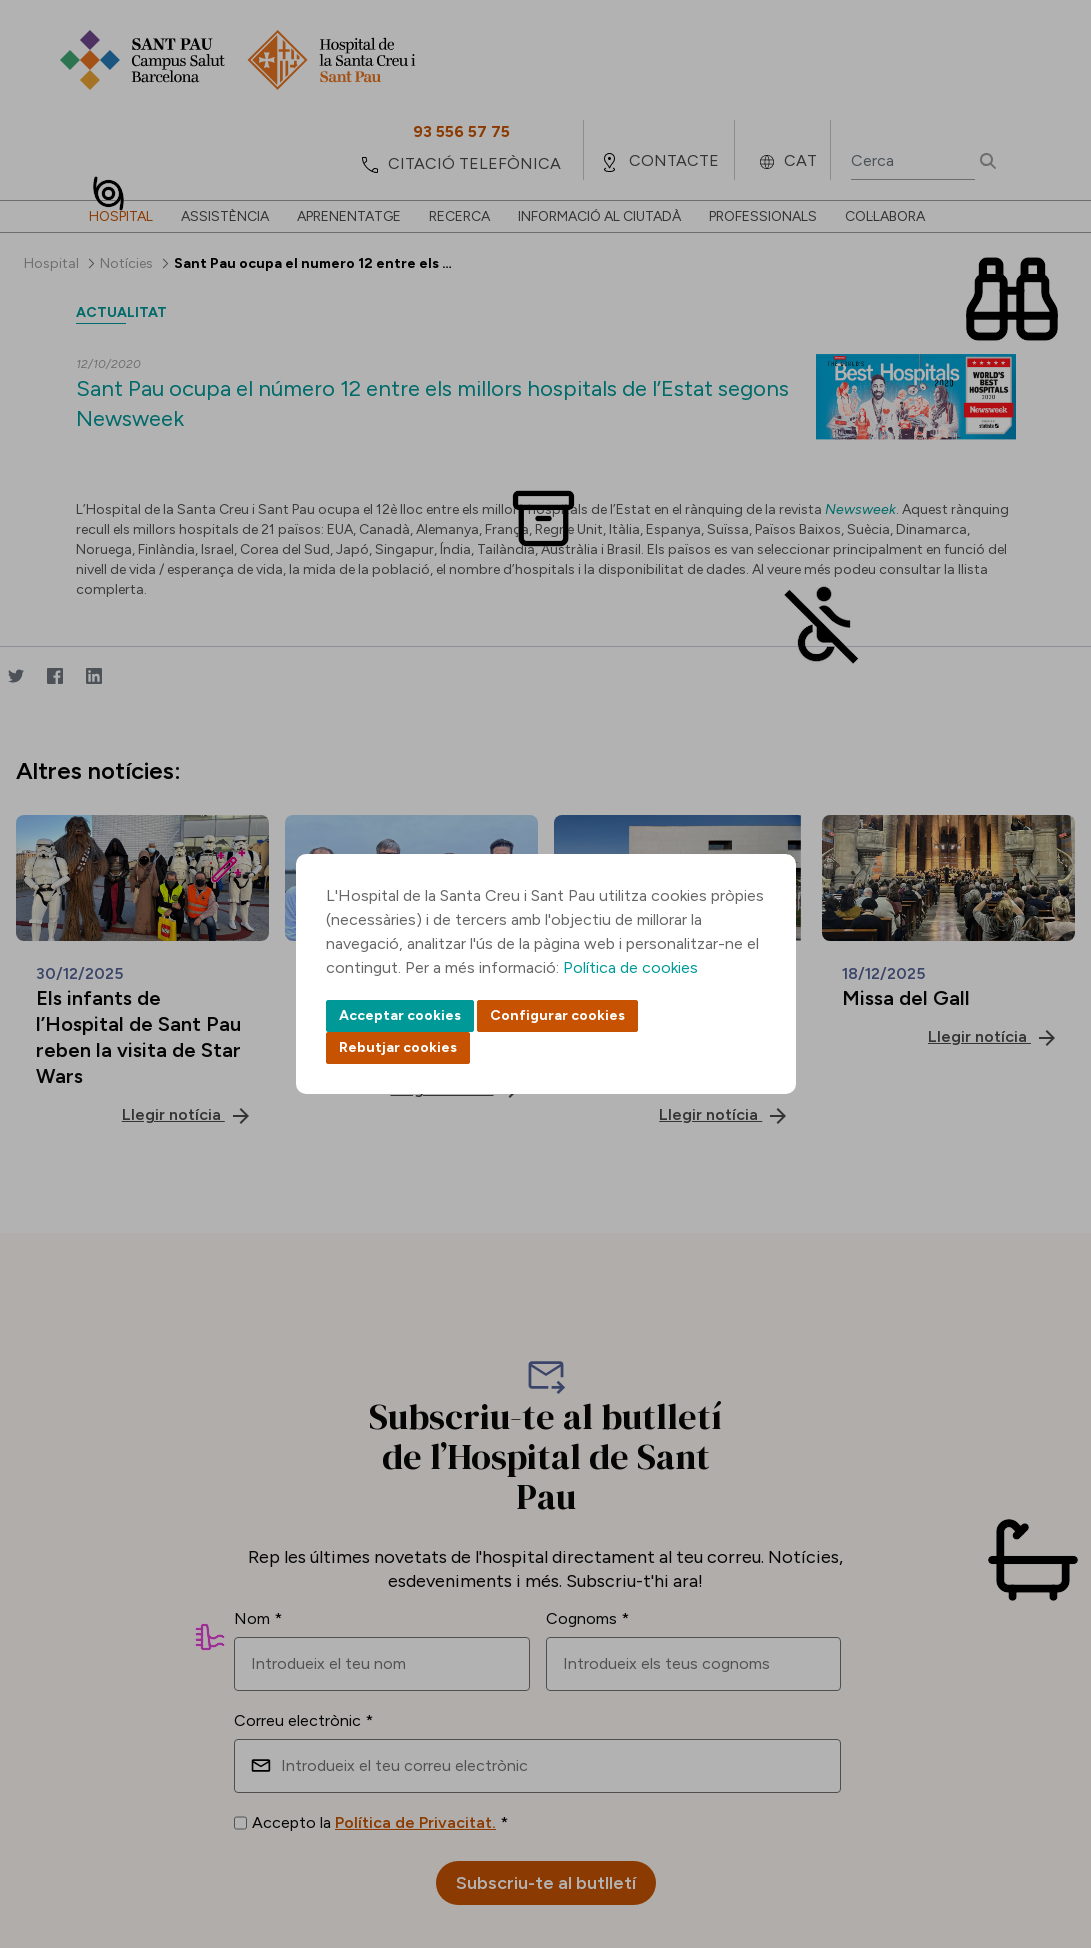 The height and width of the screenshot is (1948, 1091). Describe the element at coordinates (108, 193) in the screenshot. I see `indicates stormy or severe weather conditions` at that location.